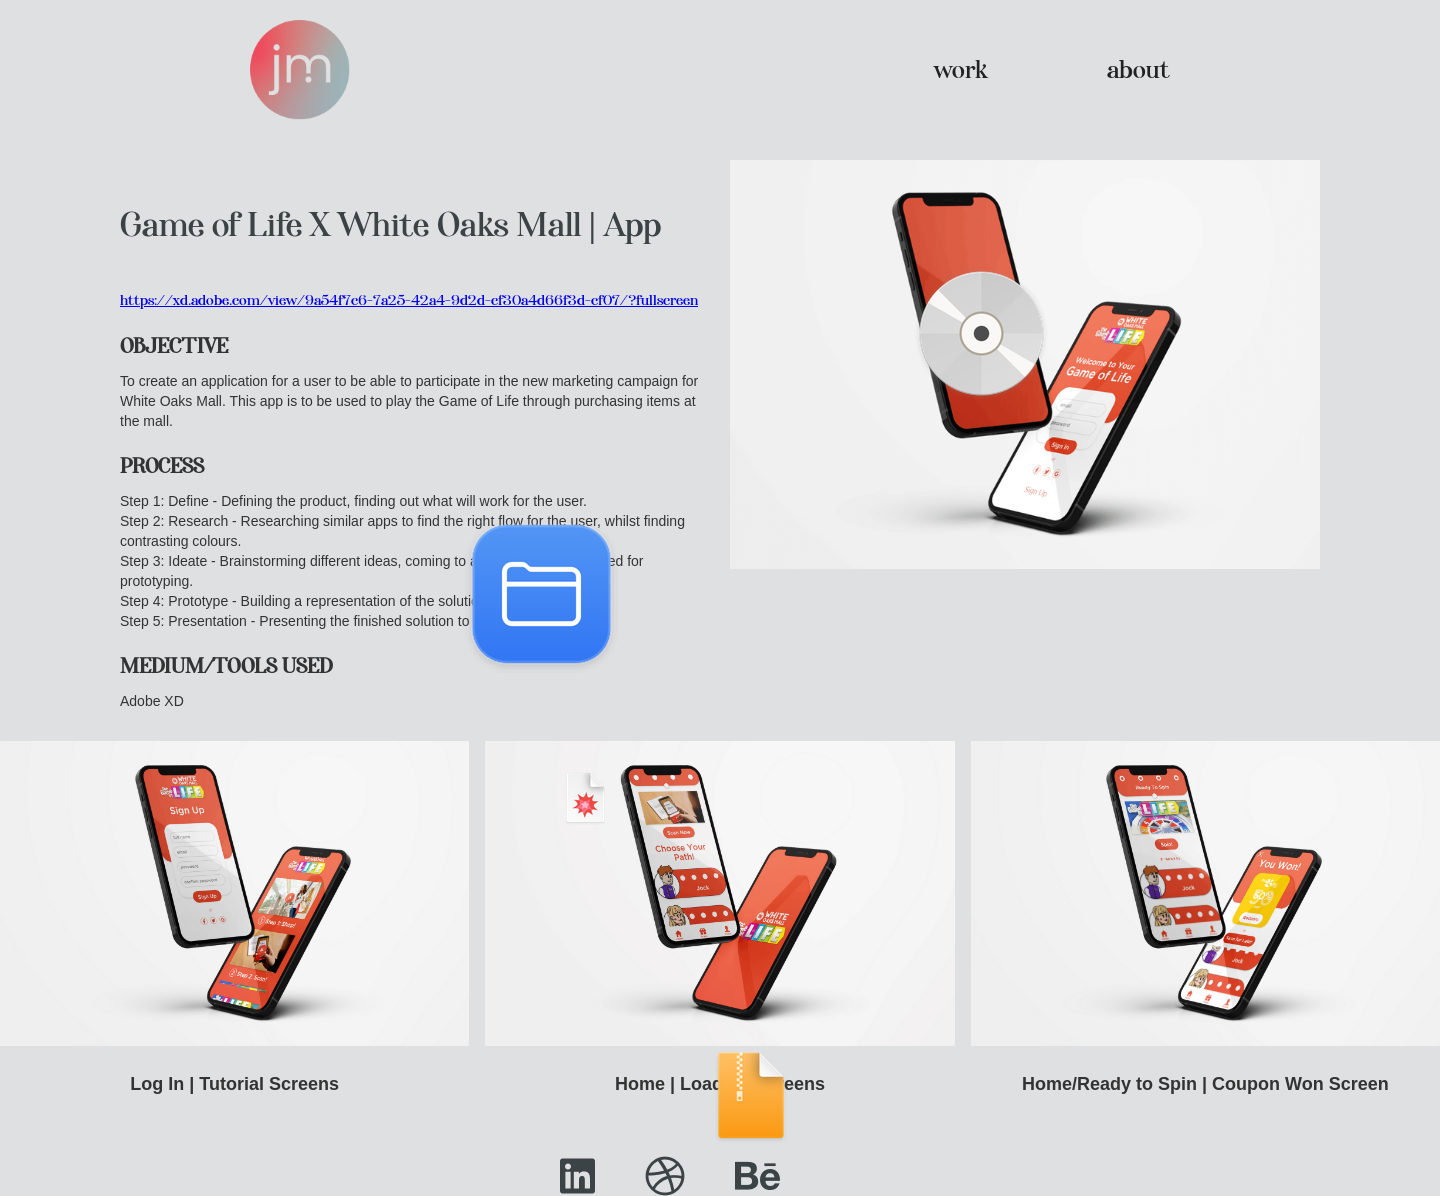 This screenshot has width=1440, height=1196. Describe the element at coordinates (751, 1097) in the screenshot. I see `compressed tar archive file (.tar.lzma)` at that location.